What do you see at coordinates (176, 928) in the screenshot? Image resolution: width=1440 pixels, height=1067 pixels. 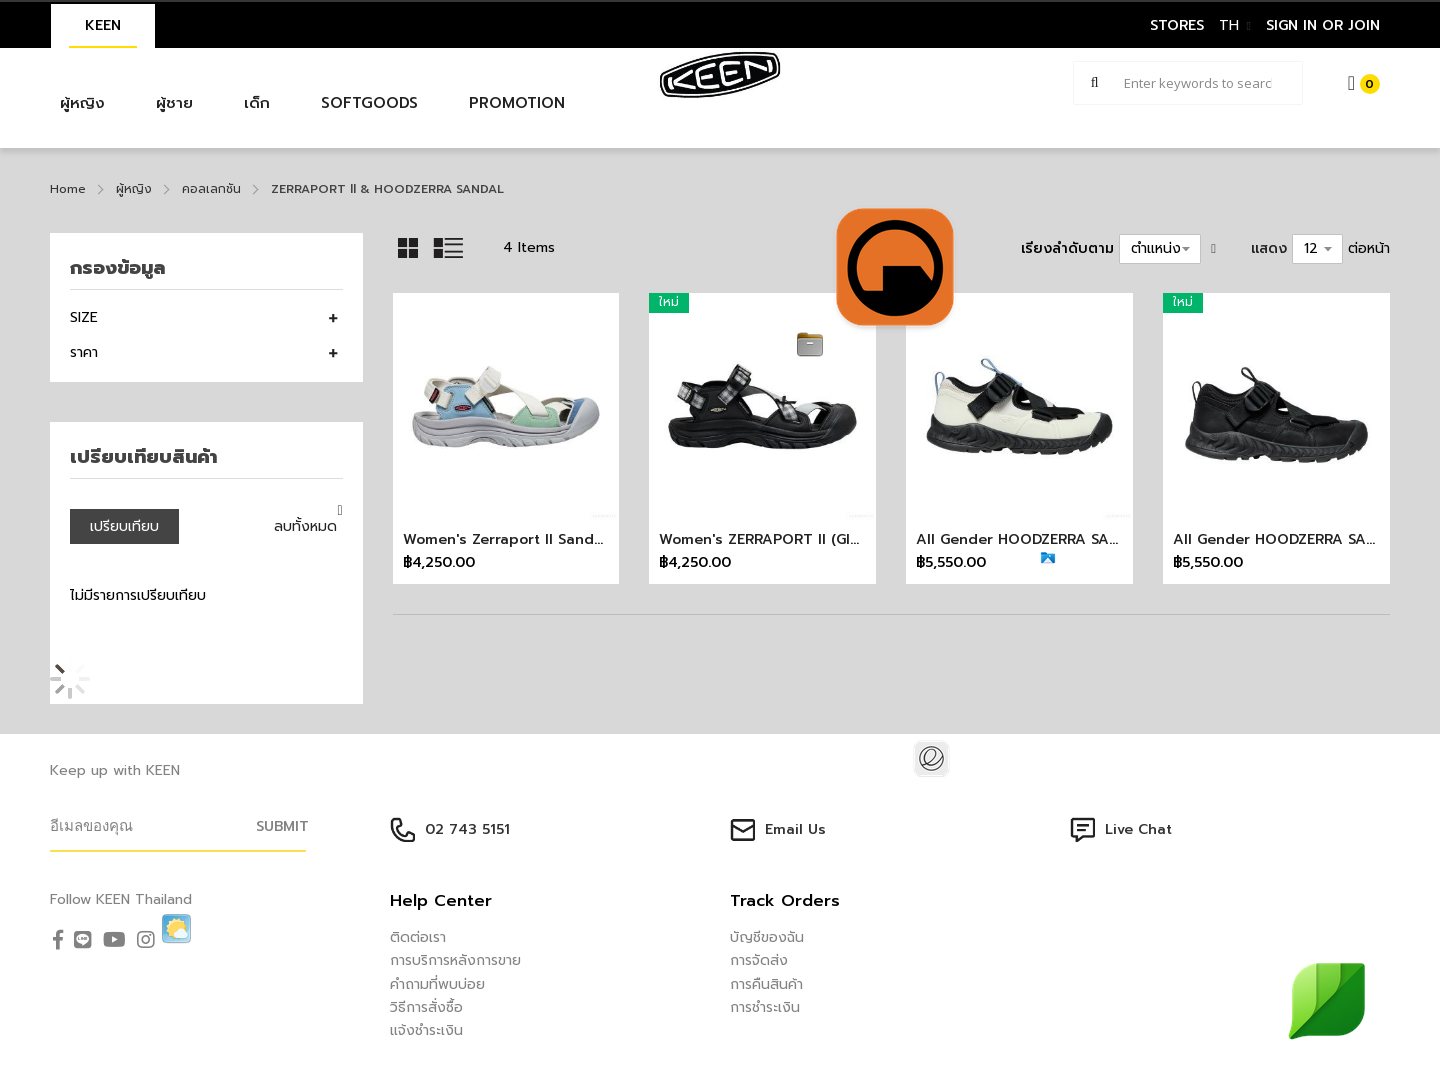 I see `open the weather app` at bounding box center [176, 928].